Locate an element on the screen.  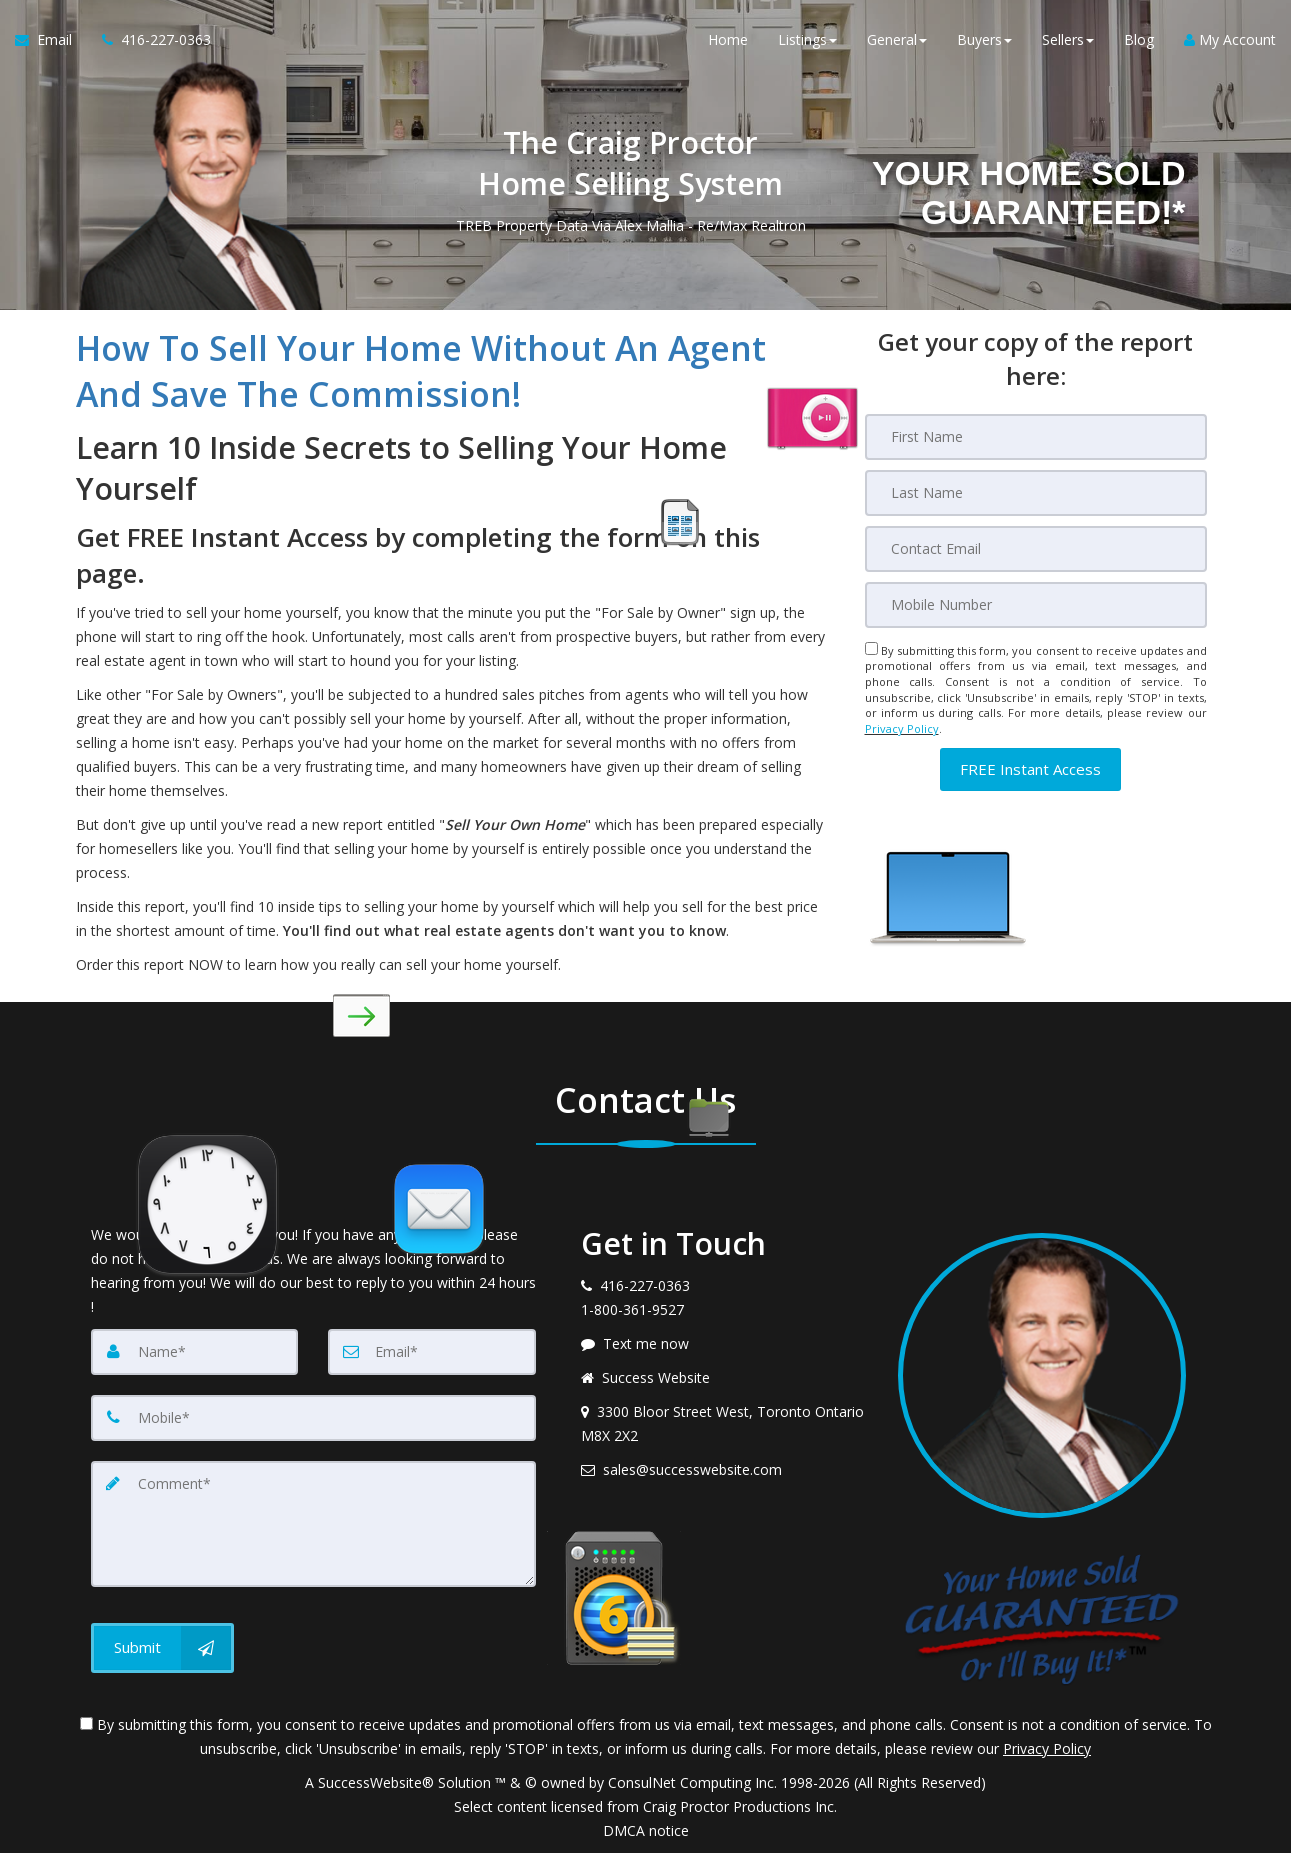
macbook air 15-inch device icon is located at coordinates (948, 890).